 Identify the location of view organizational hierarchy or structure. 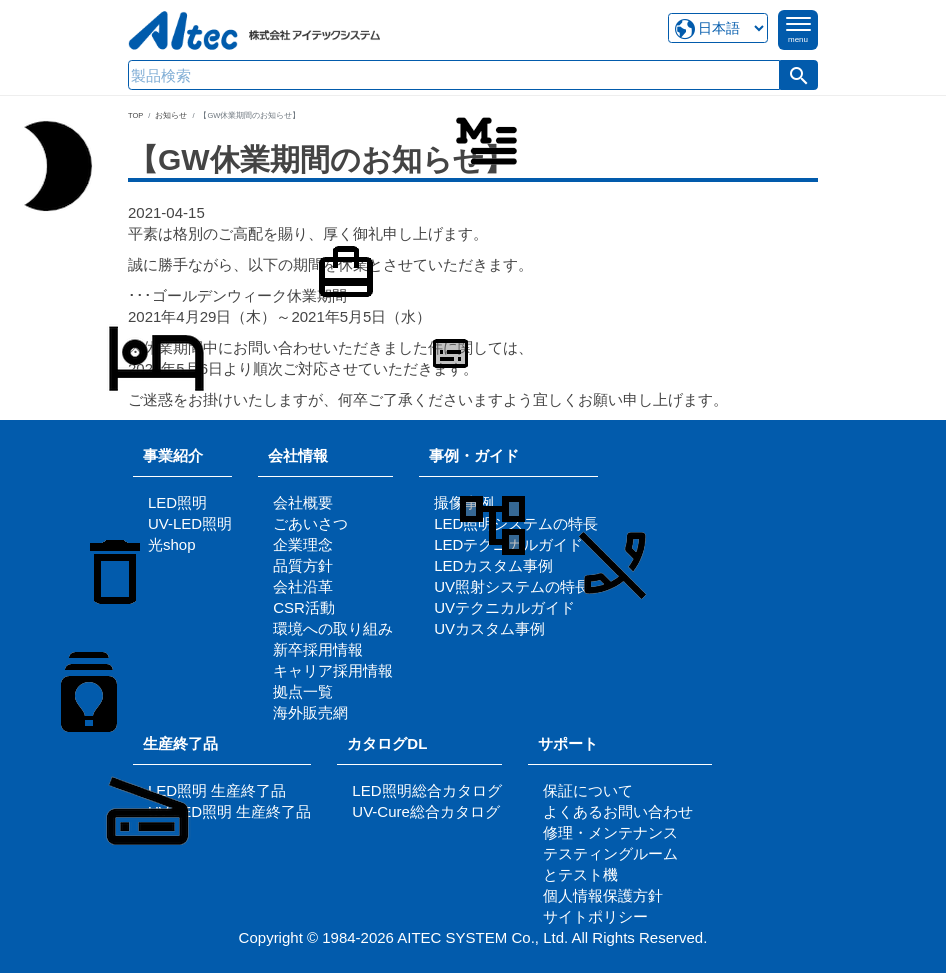
(492, 525).